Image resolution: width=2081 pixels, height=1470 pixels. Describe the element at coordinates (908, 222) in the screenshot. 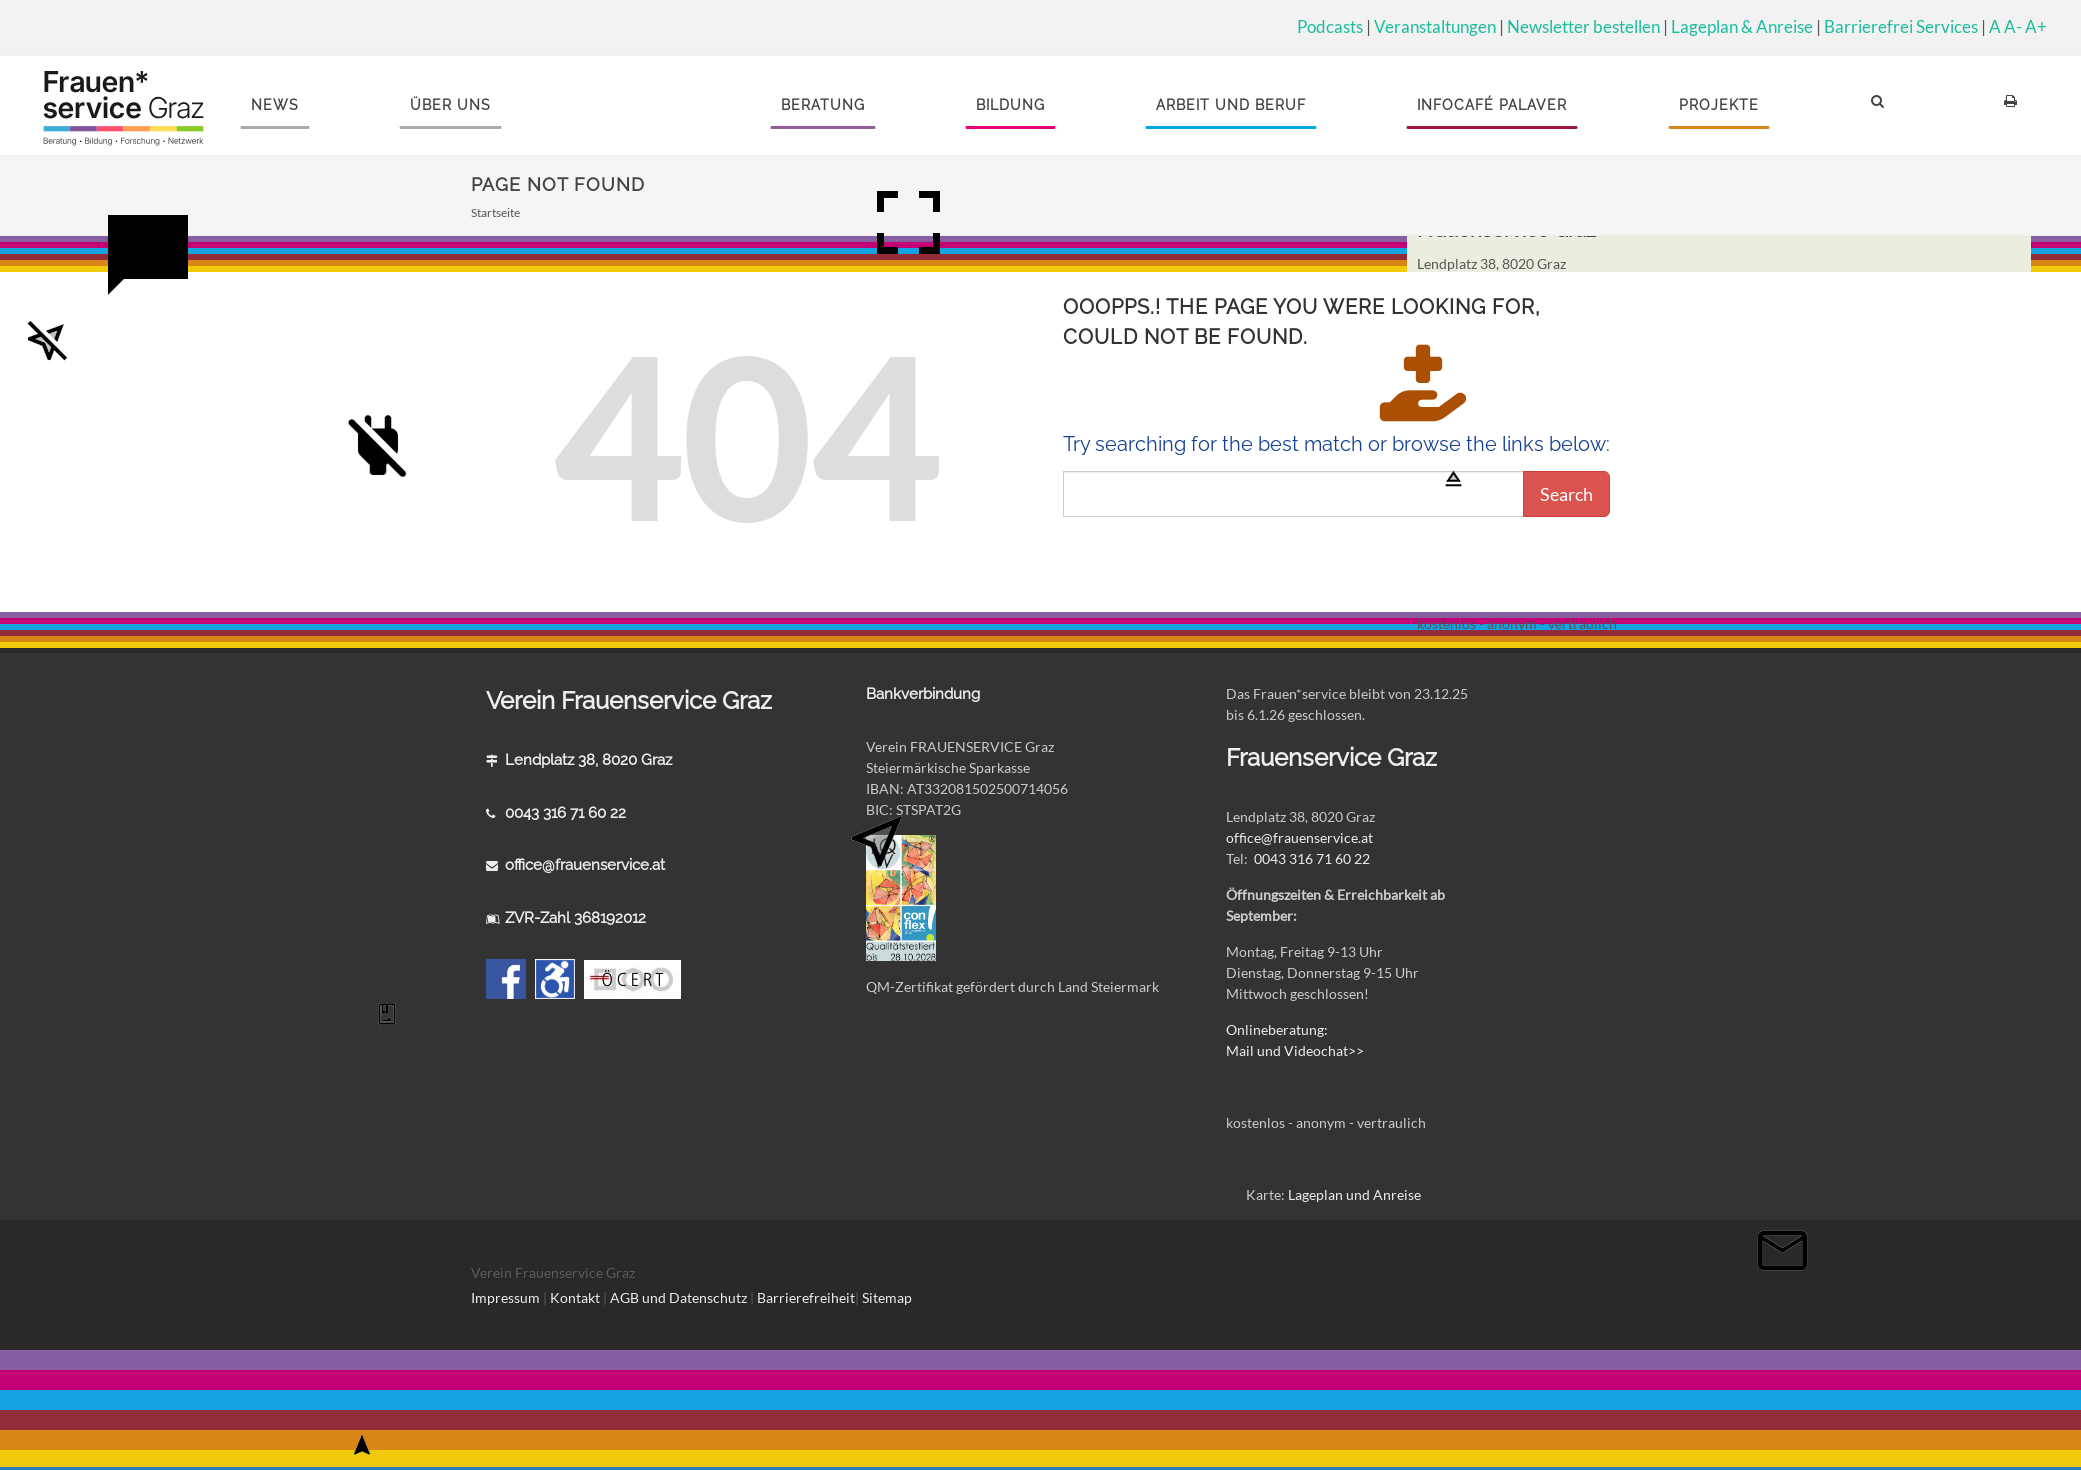

I see `scan a QR code or barcode` at that location.